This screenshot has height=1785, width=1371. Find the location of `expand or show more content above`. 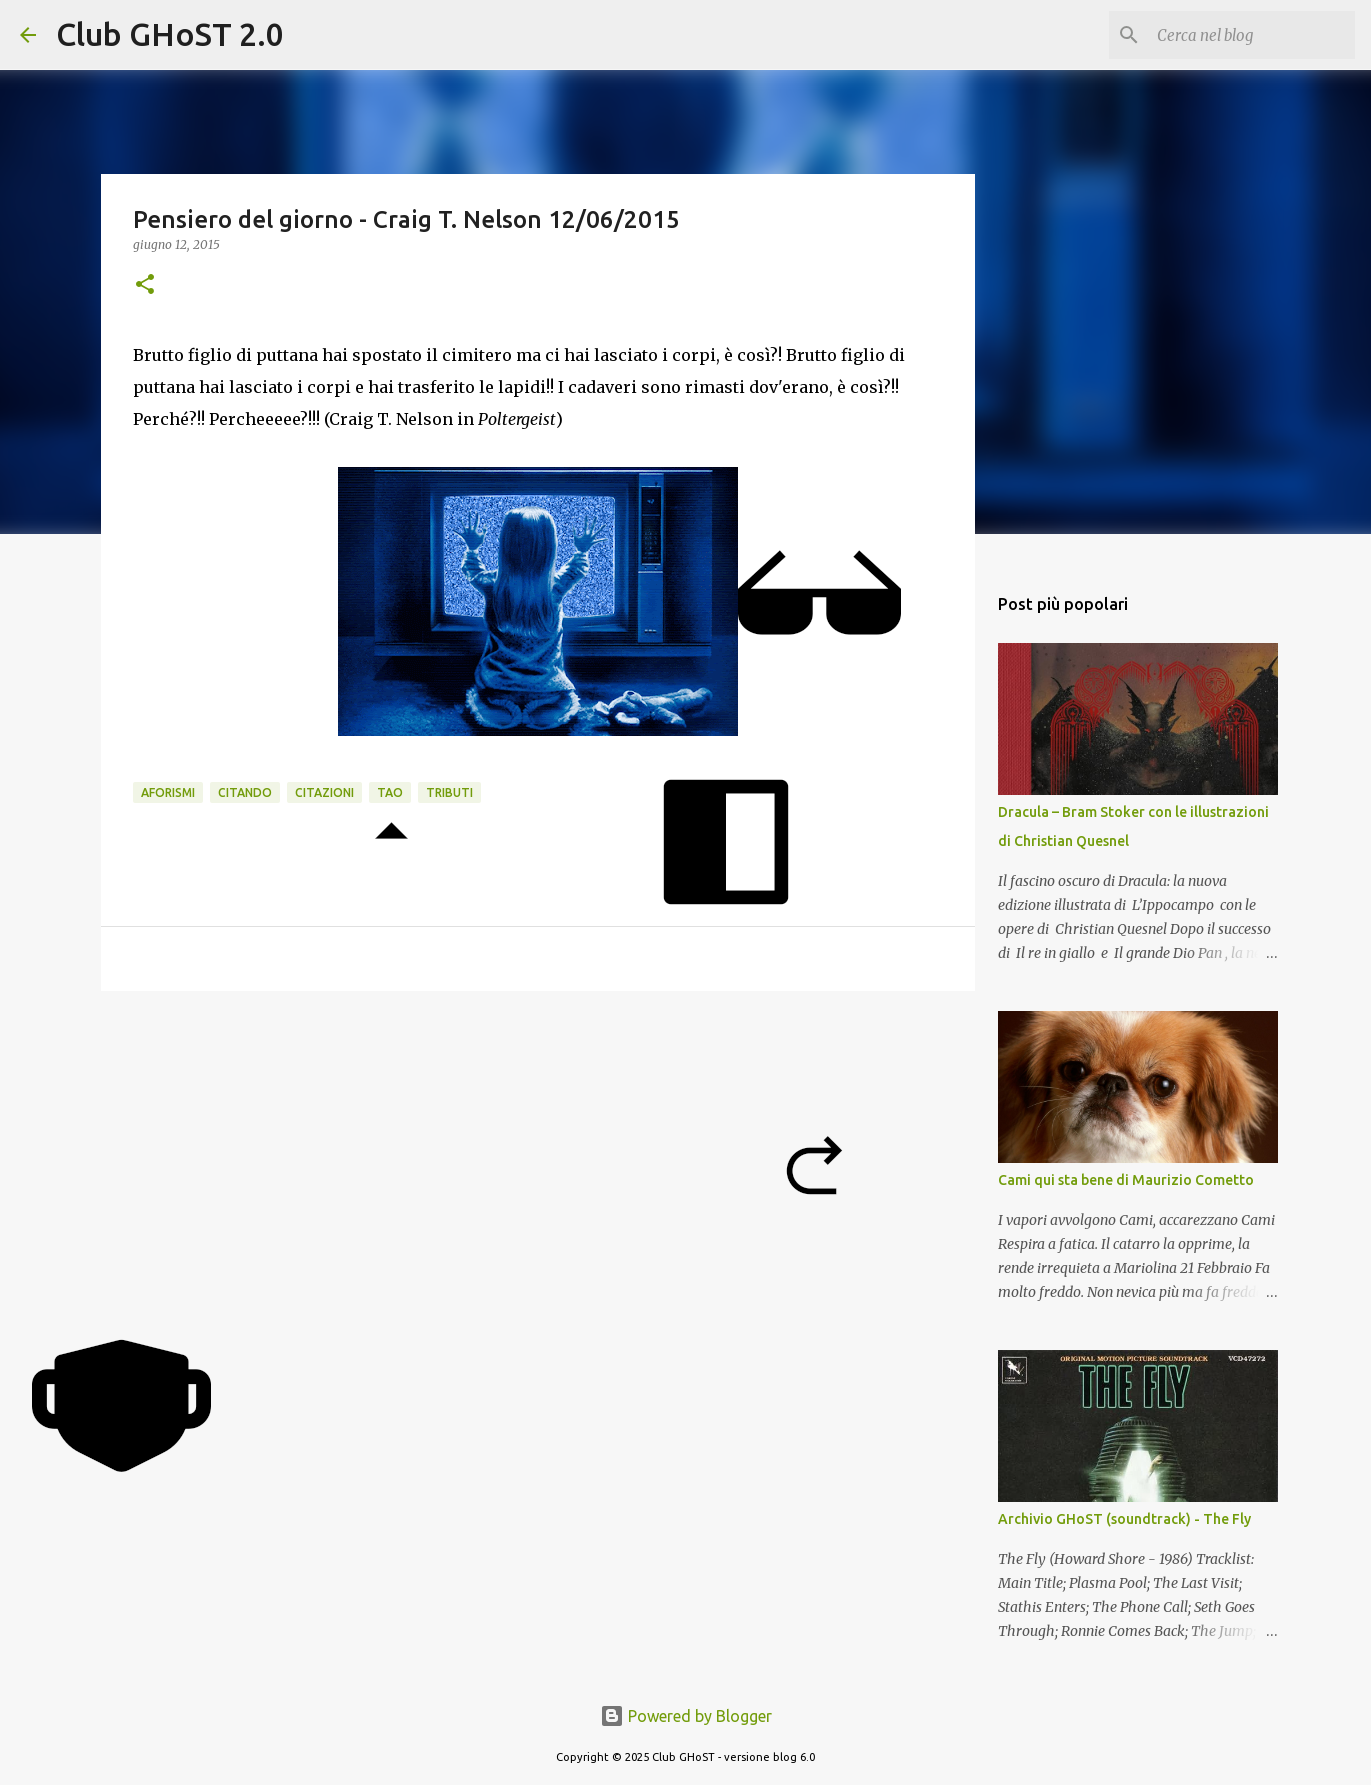

expand or show more content above is located at coordinates (391, 830).